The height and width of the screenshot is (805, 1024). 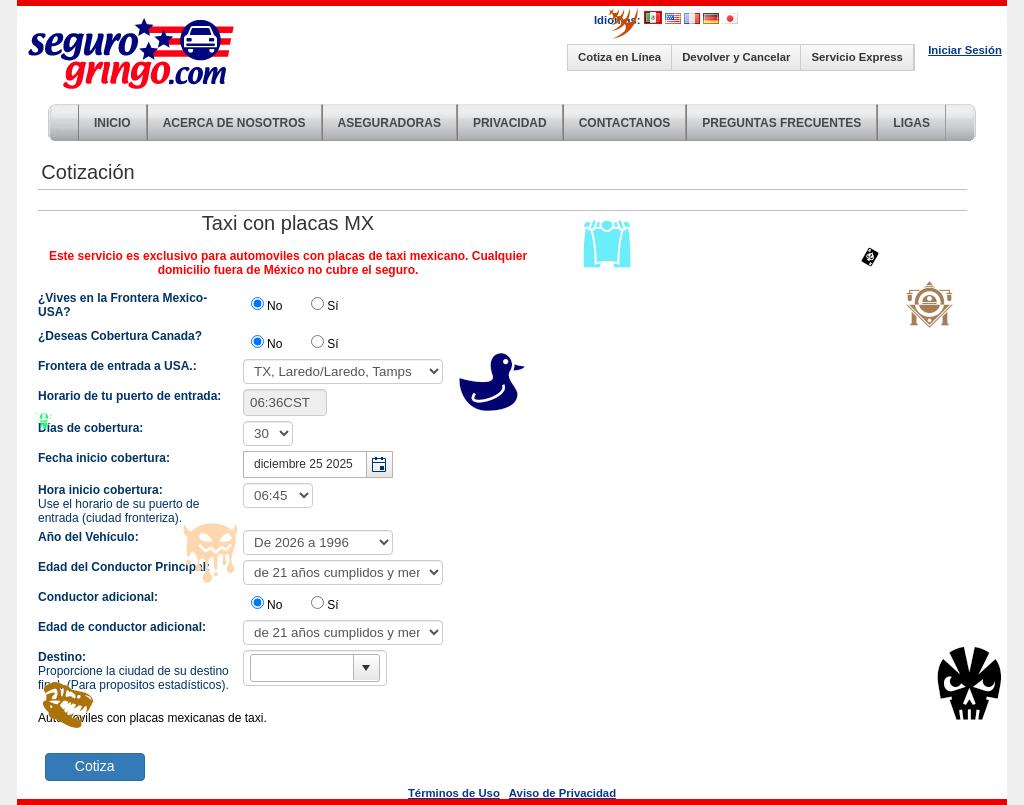 What do you see at coordinates (44, 421) in the screenshot?
I see `indicates sleep mode or rest state` at bounding box center [44, 421].